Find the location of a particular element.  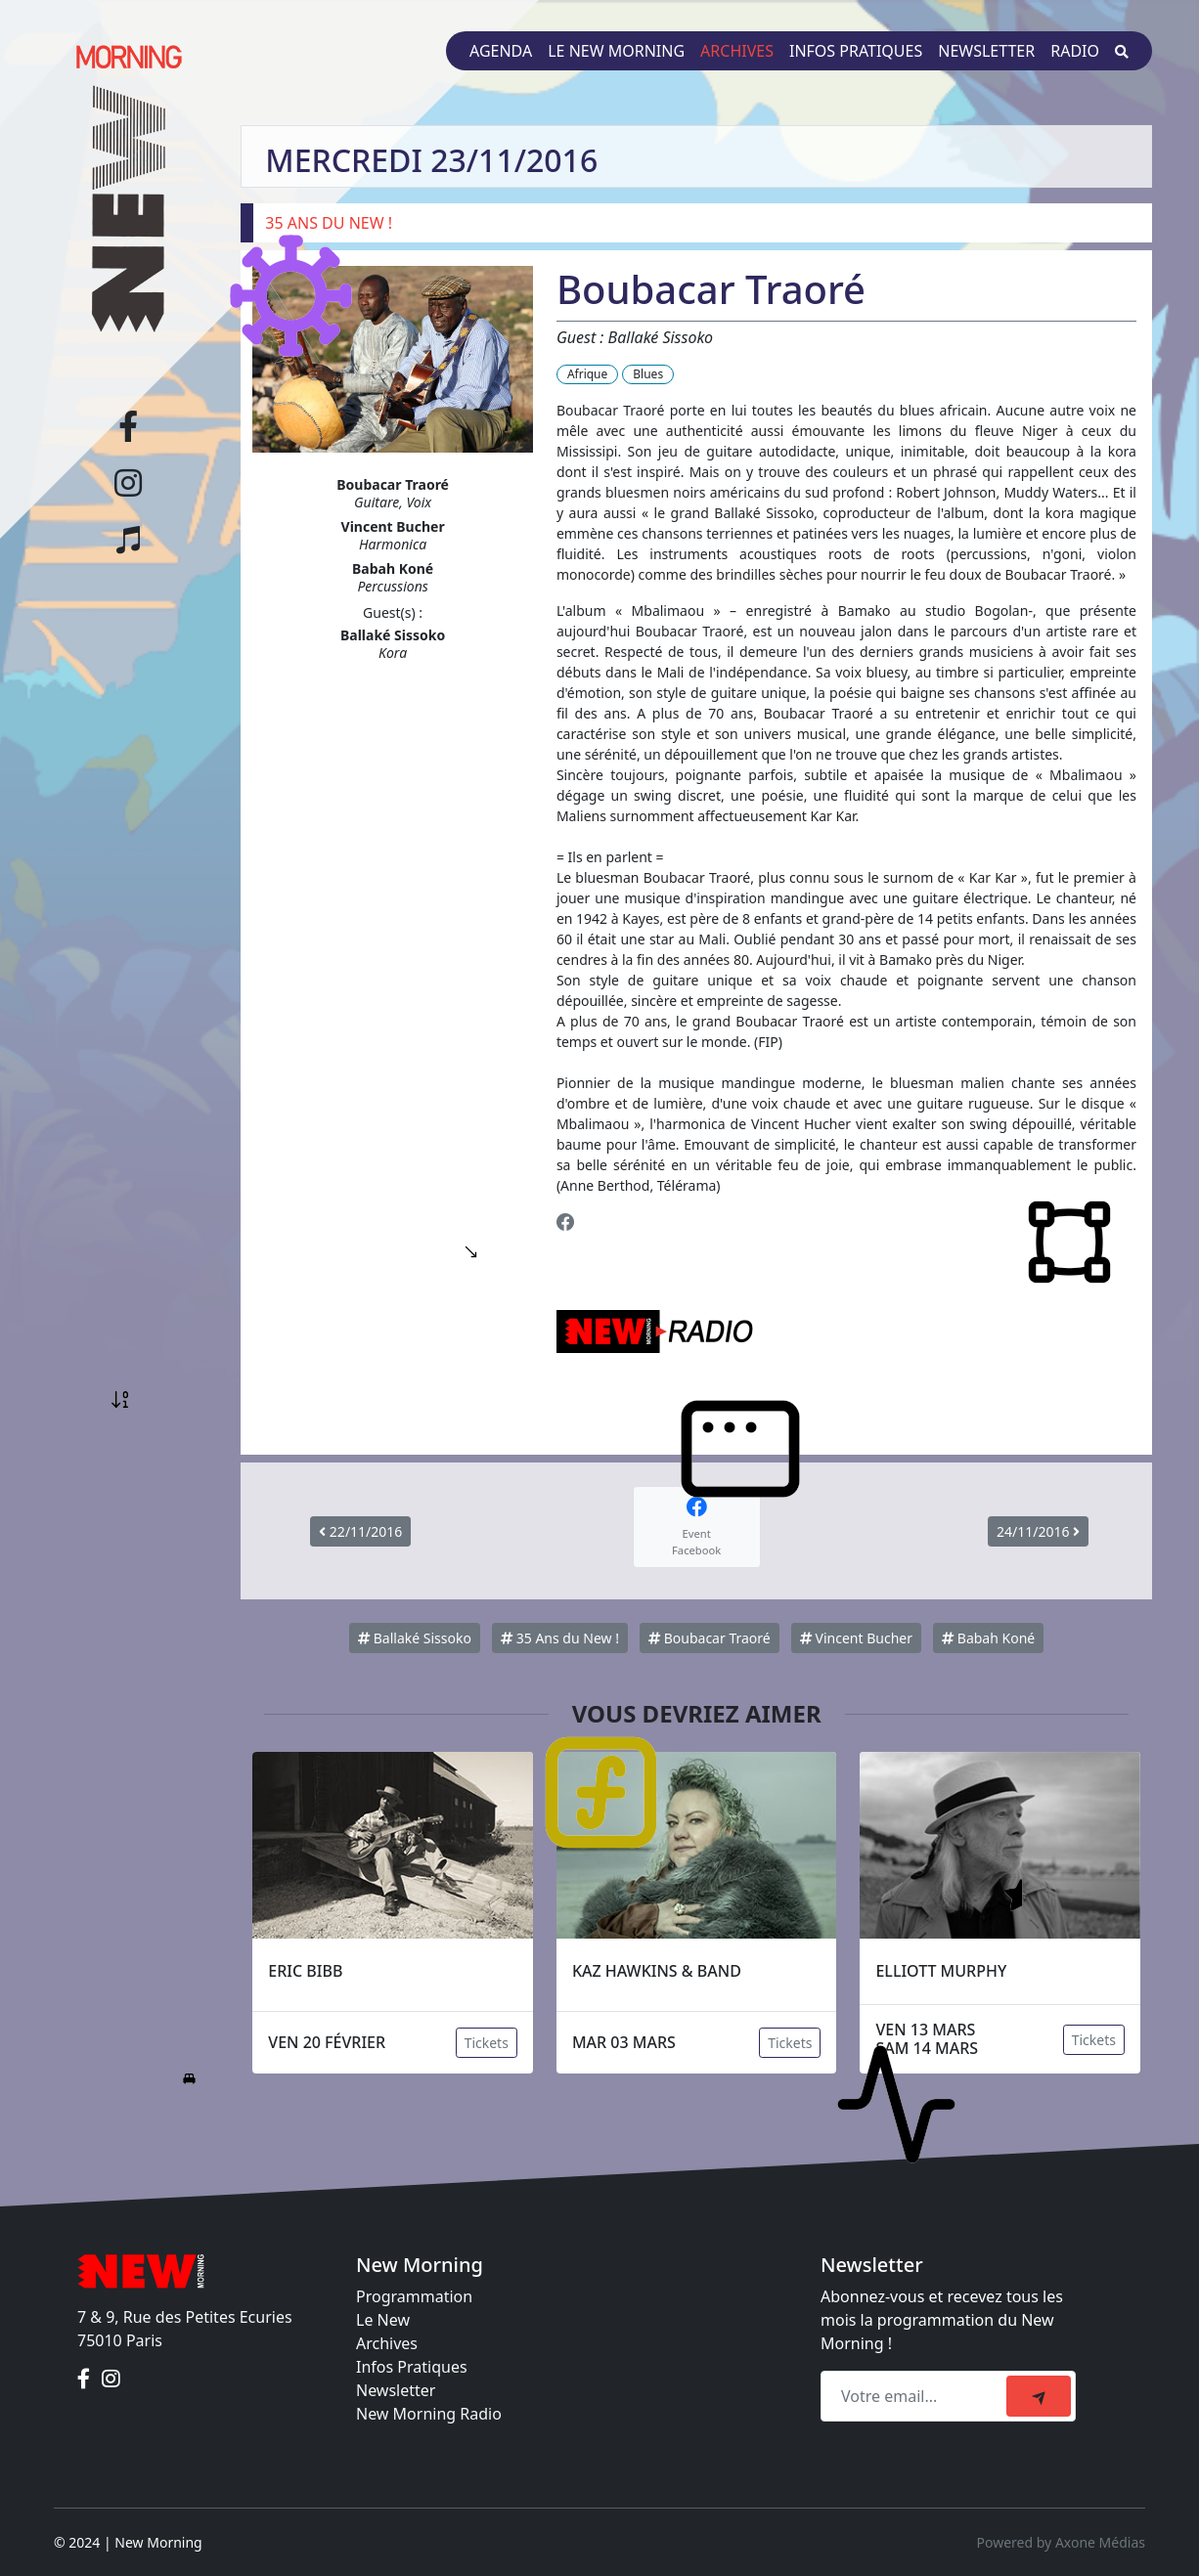

adjust vector shape boundaries is located at coordinates (1069, 1242).